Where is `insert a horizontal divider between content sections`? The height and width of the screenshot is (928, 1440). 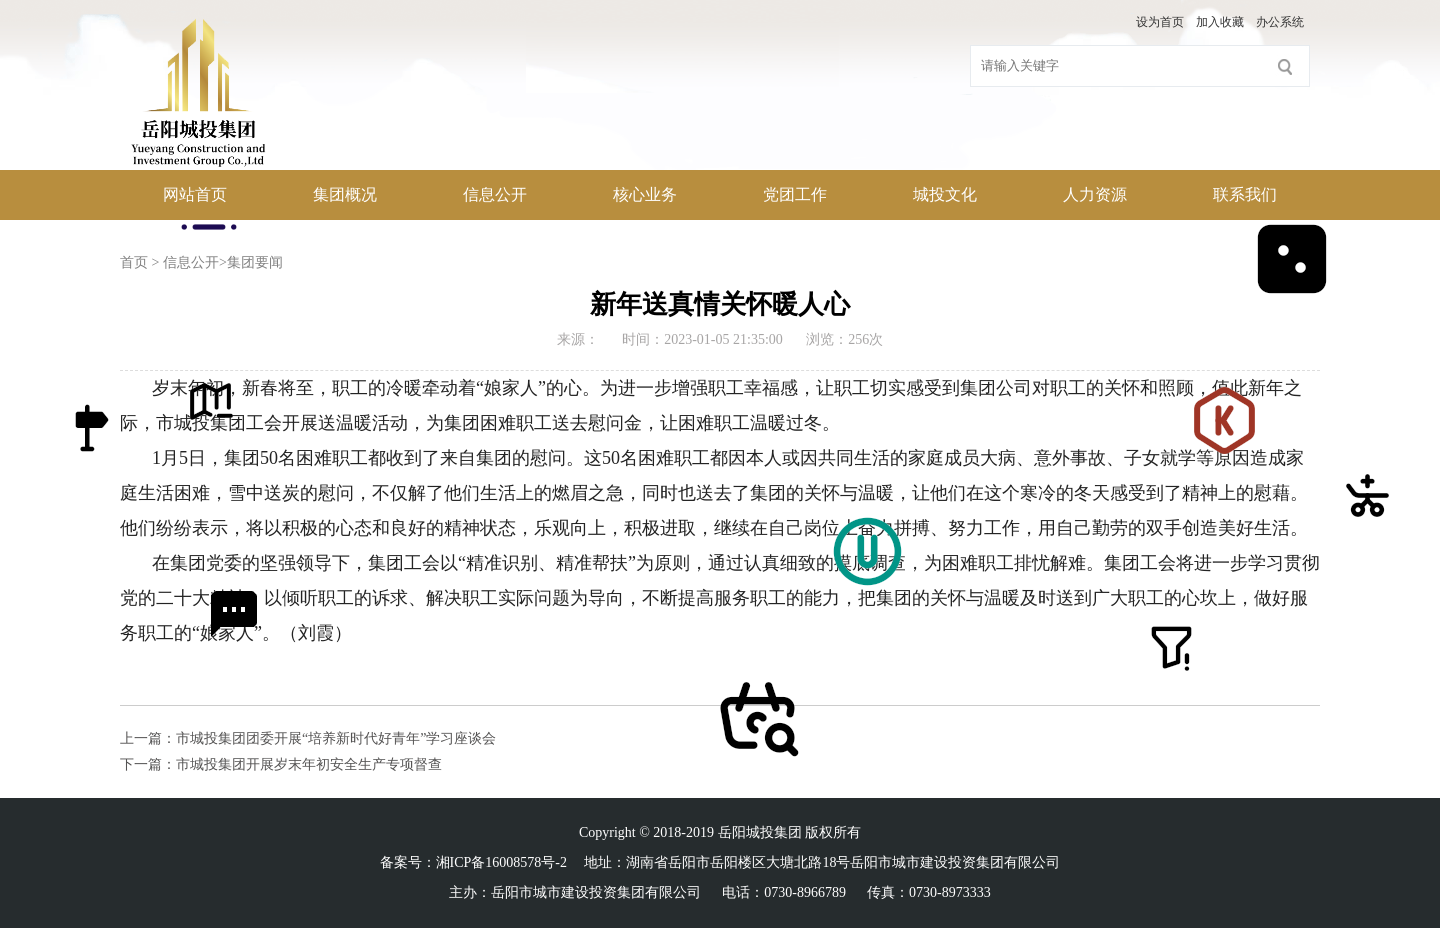 insert a horizontal divider between content sections is located at coordinates (209, 227).